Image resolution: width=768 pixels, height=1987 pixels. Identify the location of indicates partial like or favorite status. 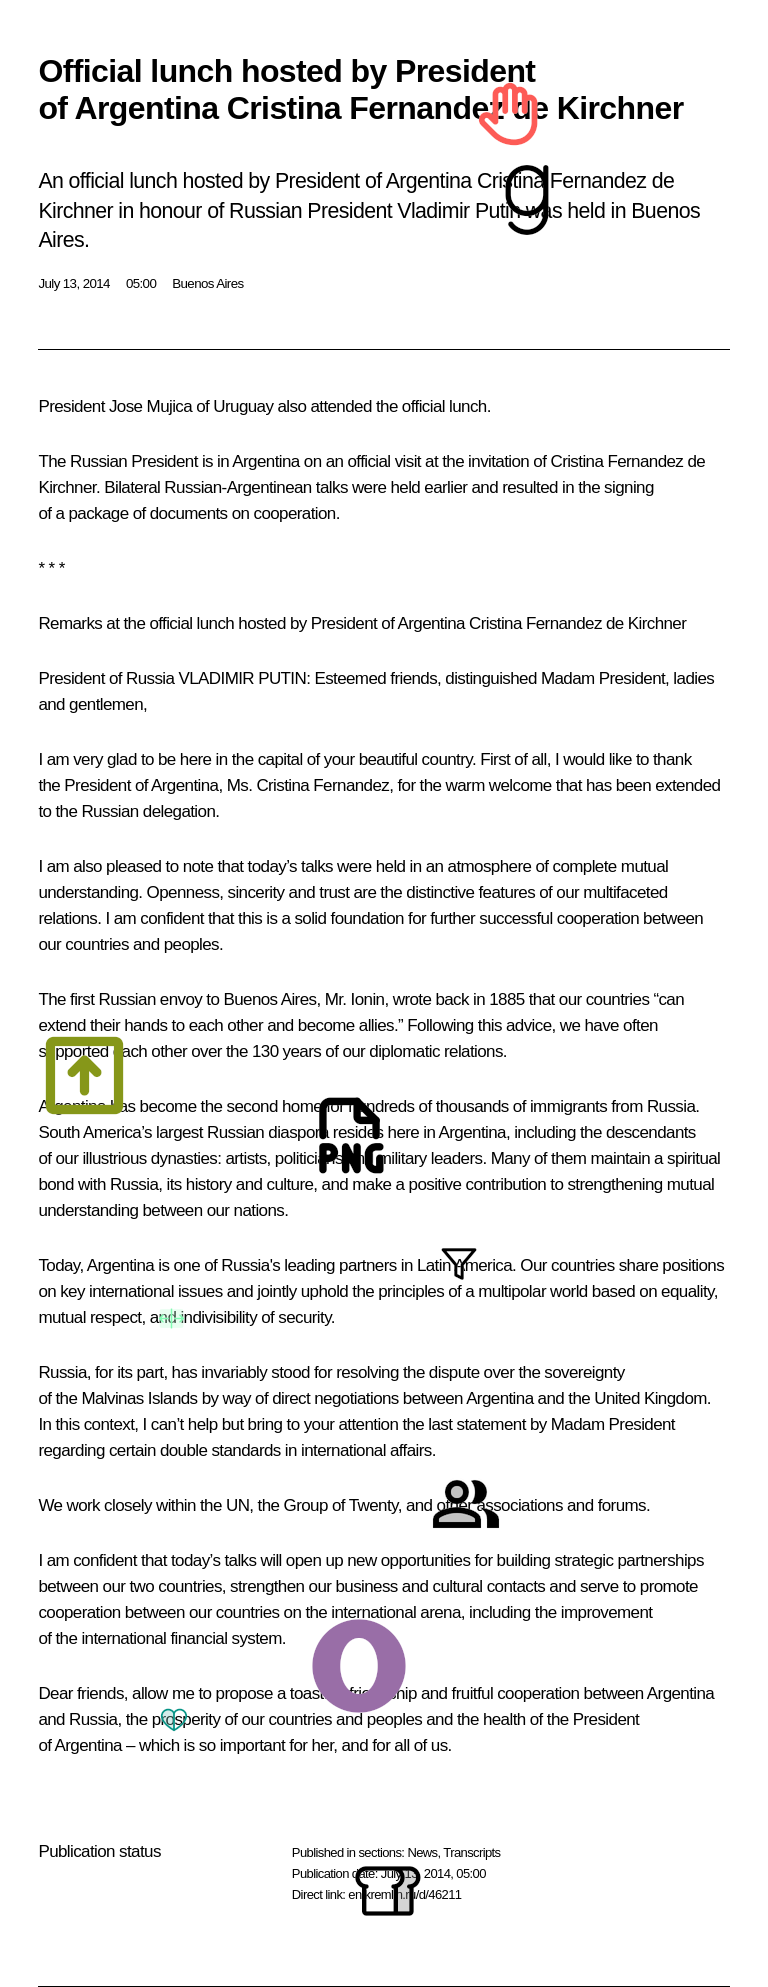
(174, 1719).